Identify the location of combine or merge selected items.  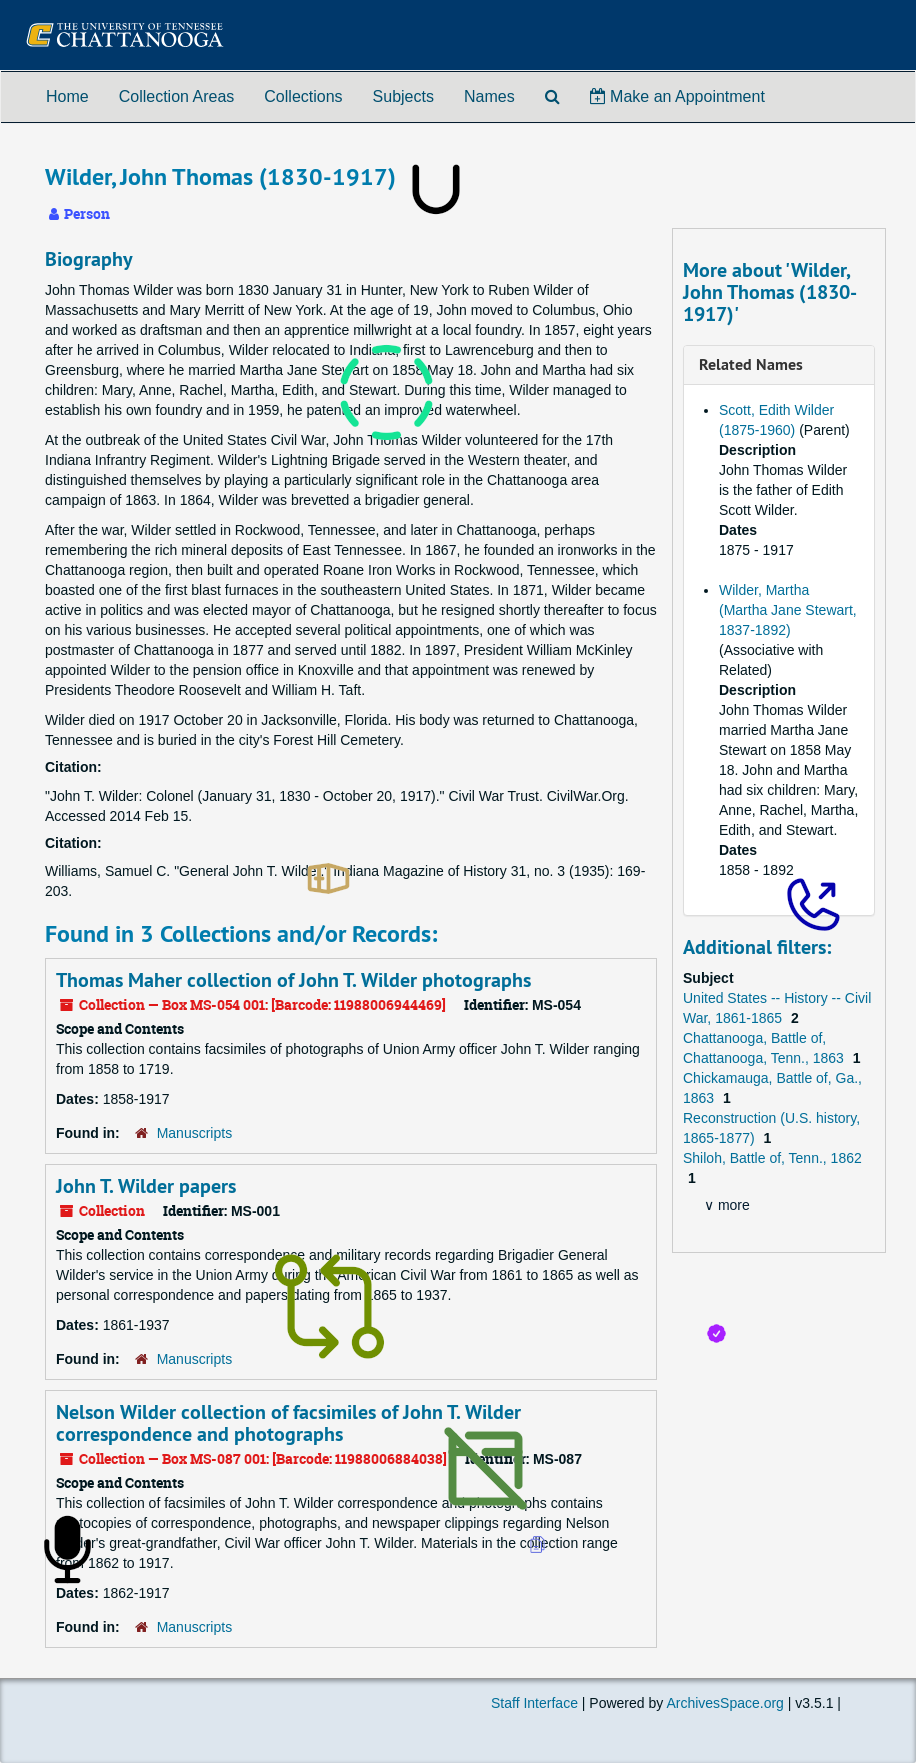
(436, 186).